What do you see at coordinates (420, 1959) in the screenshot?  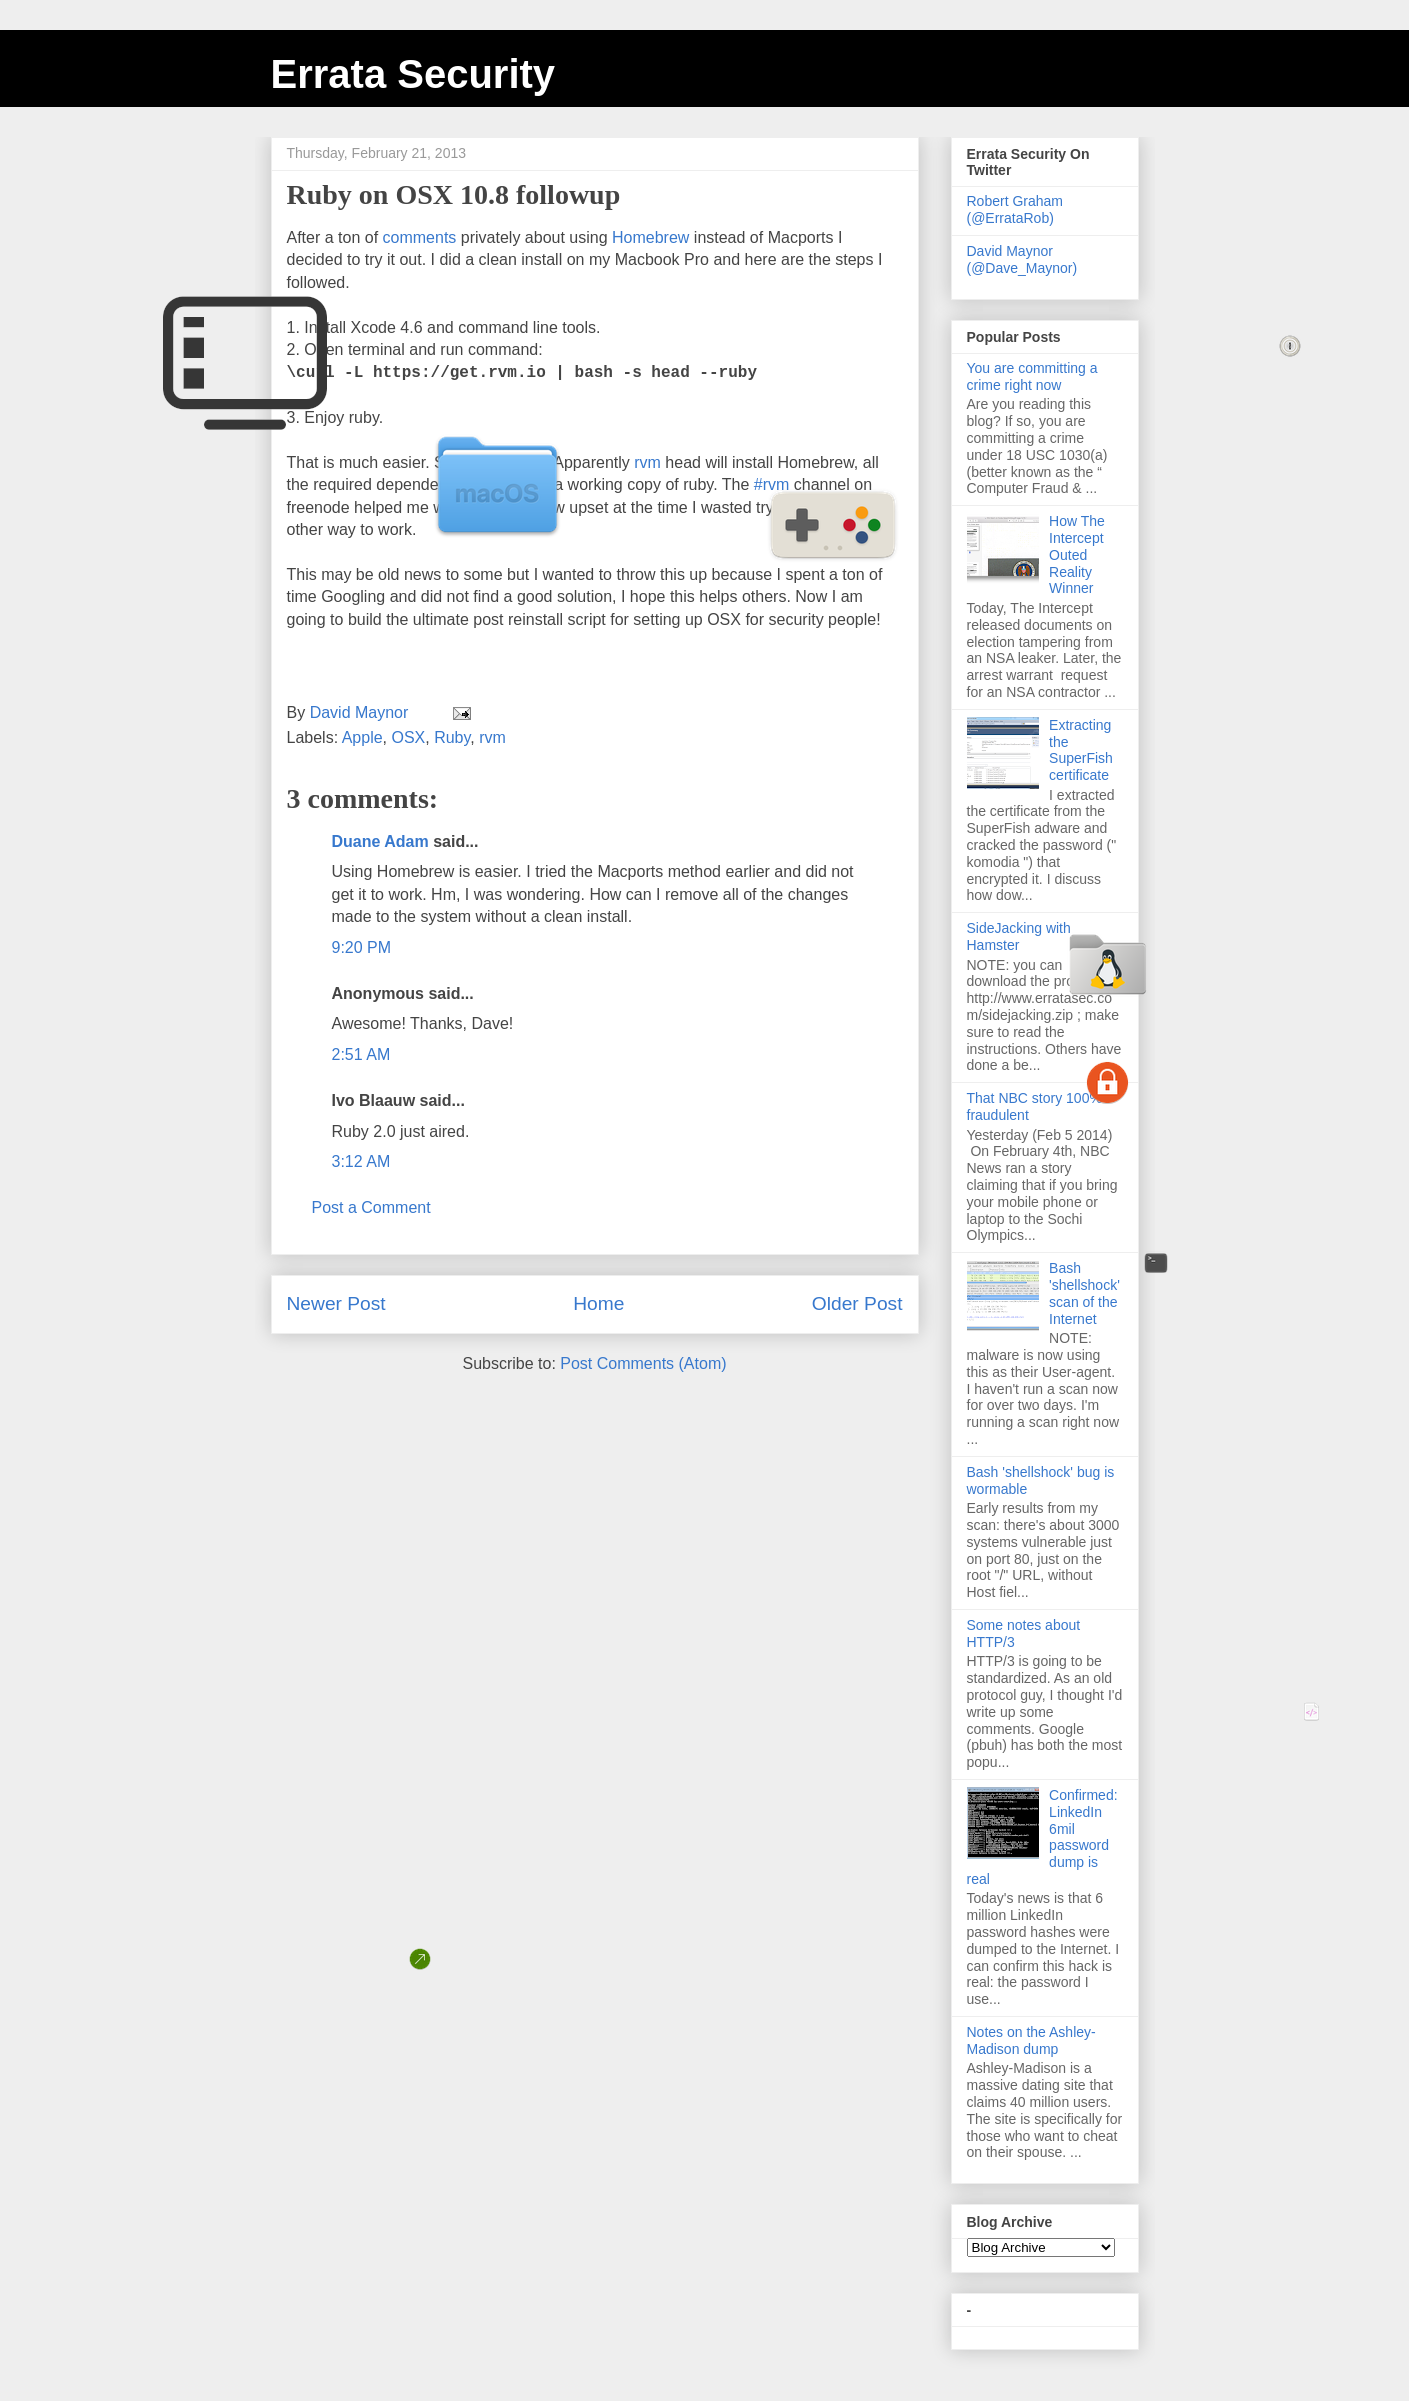 I see `indicates a symbolic link or shortcut to another file` at bounding box center [420, 1959].